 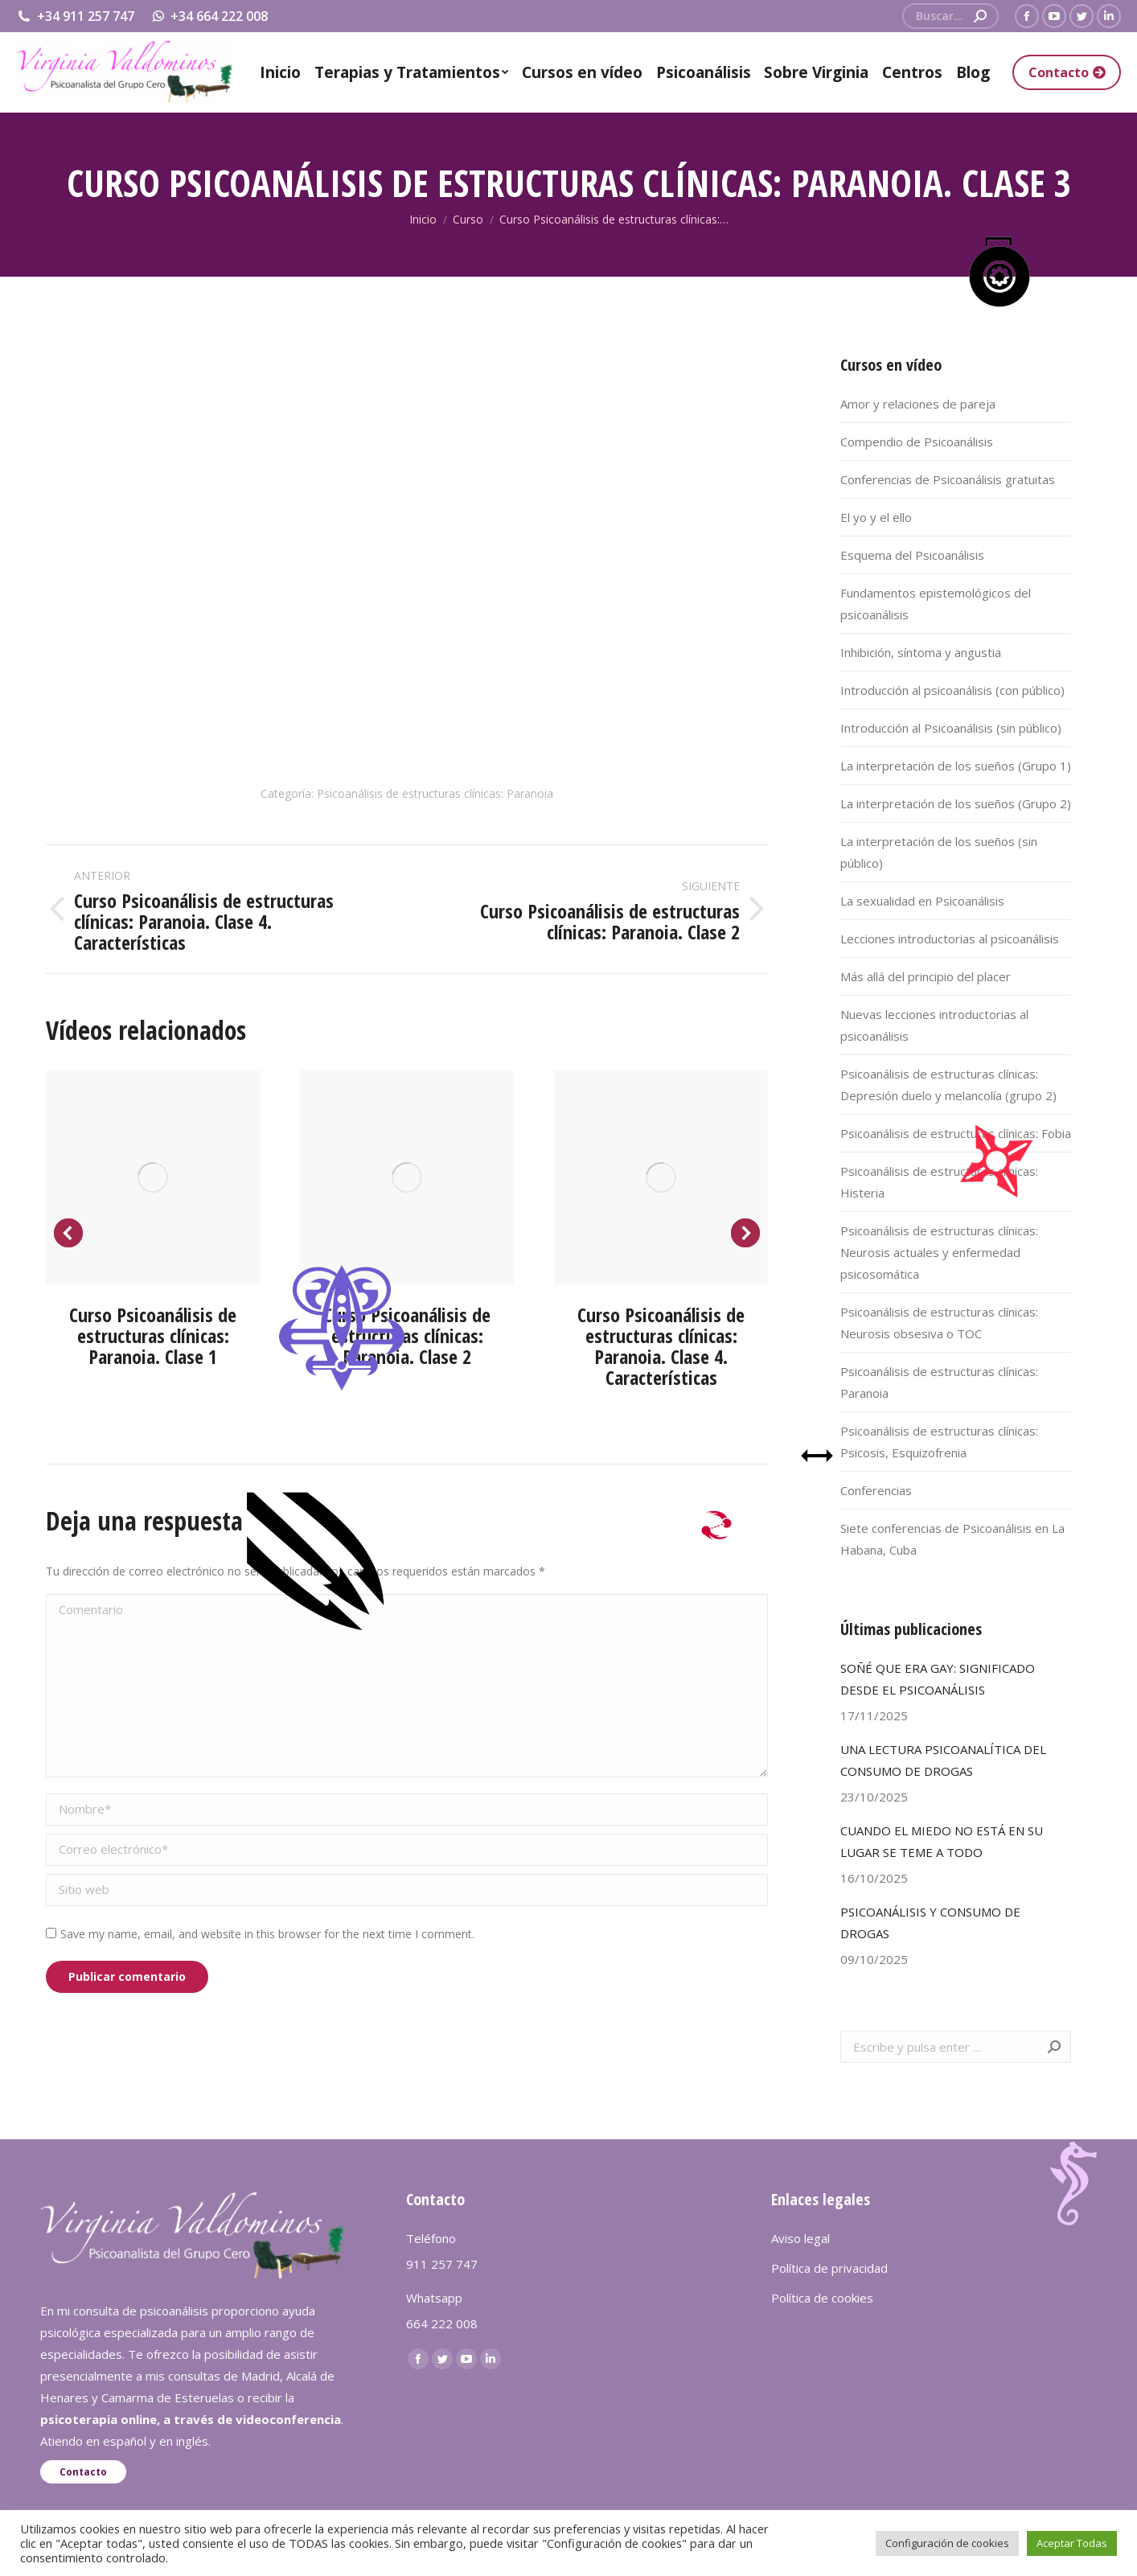 What do you see at coordinates (314, 1560) in the screenshot?
I see `fishing equipment or tackle inventory` at bounding box center [314, 1560].